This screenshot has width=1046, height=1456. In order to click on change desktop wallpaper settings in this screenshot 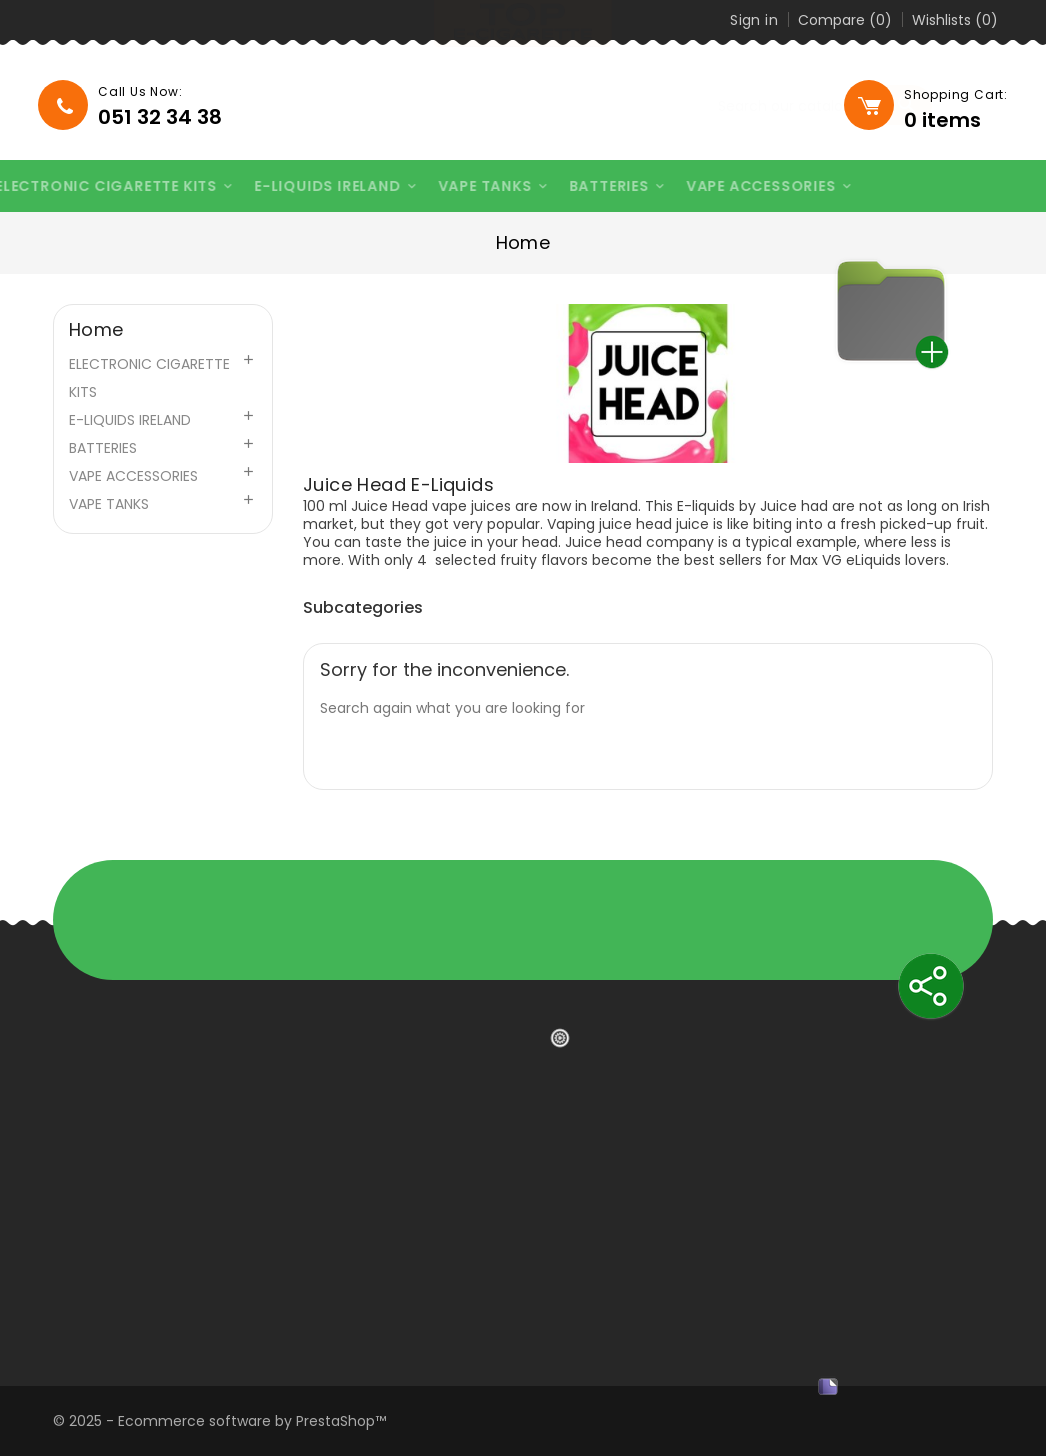, I will do `click(828, 1386)`.